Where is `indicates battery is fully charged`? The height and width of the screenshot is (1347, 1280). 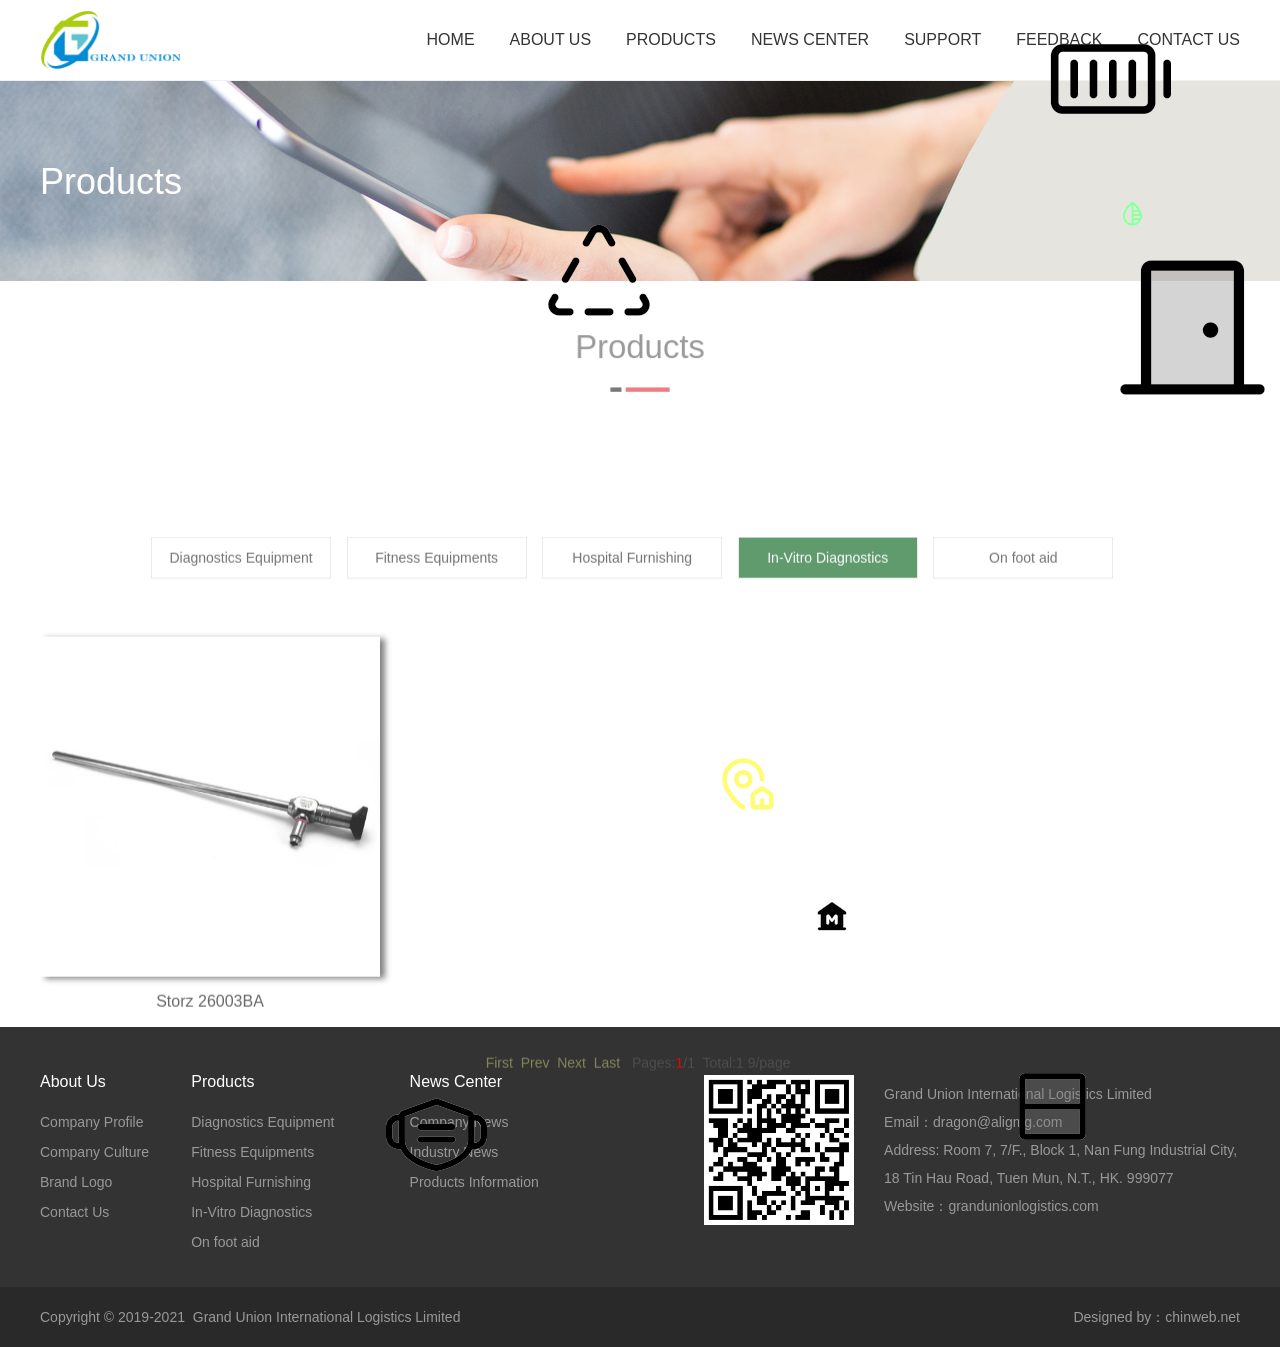 indicates battery is fully charged is located at coordinates (1109, 79).